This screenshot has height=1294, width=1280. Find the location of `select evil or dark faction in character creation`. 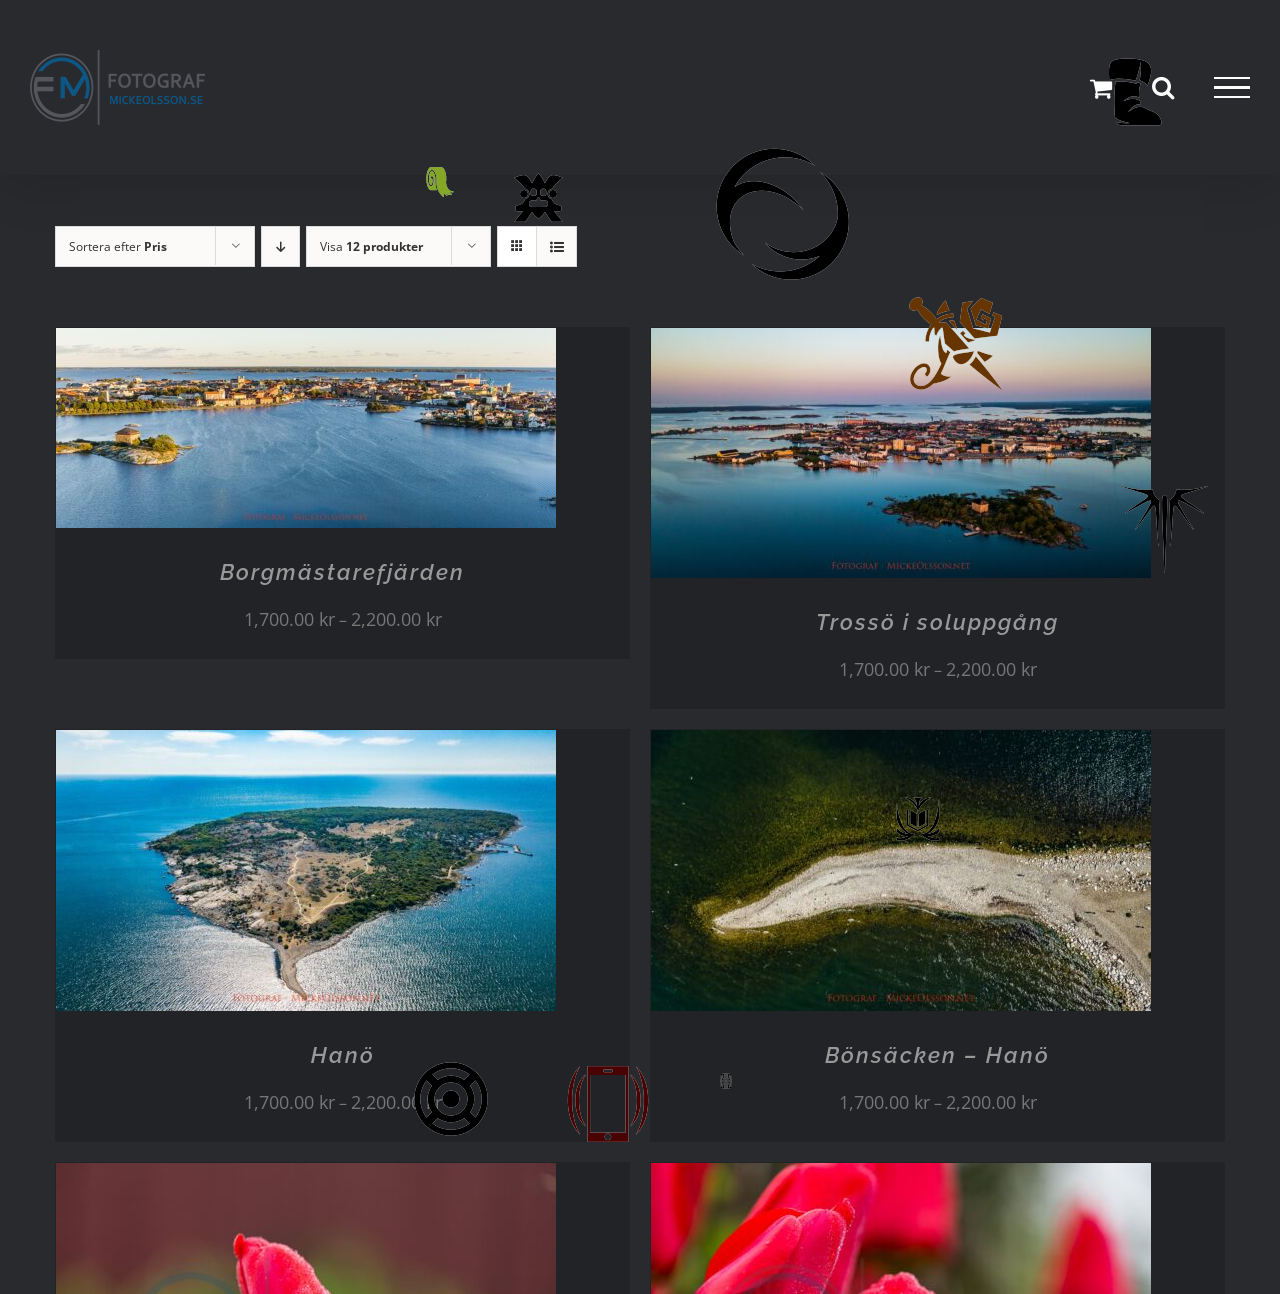

select evil or dark faction in character creation is located at coordinates (1164, 529).